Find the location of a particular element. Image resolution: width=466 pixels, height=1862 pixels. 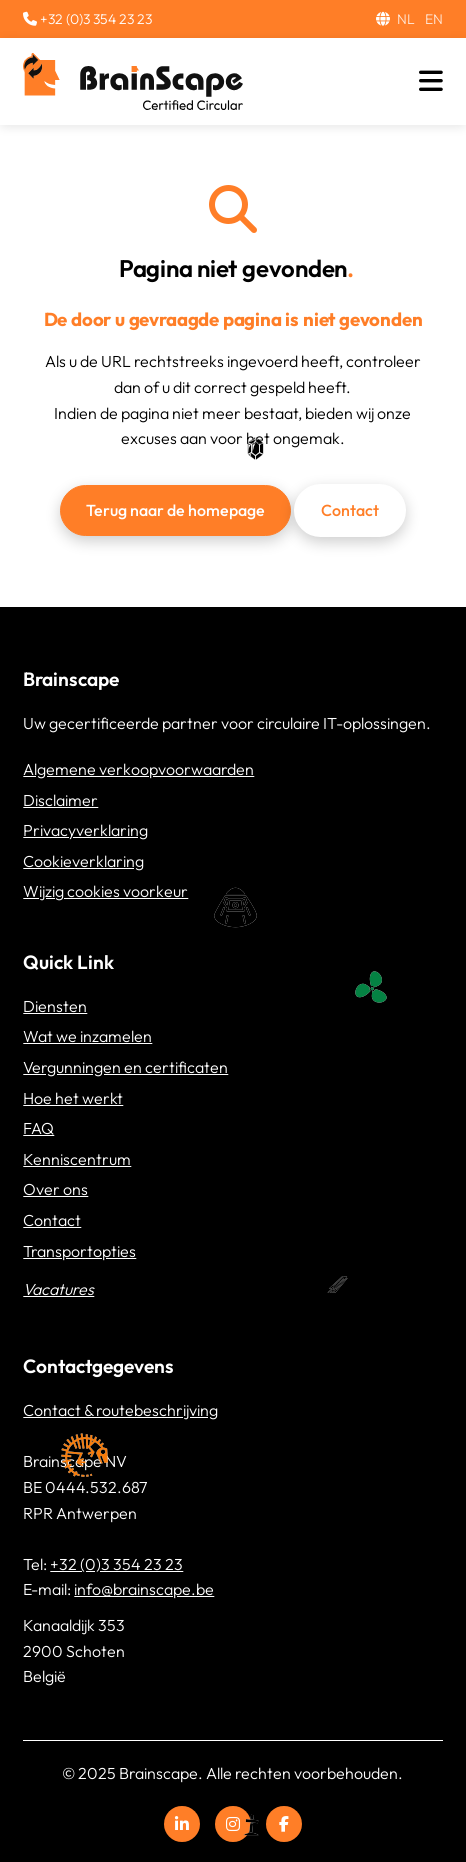

indicates a cemetery or graveyard location is located at coordinates (251, 1825).